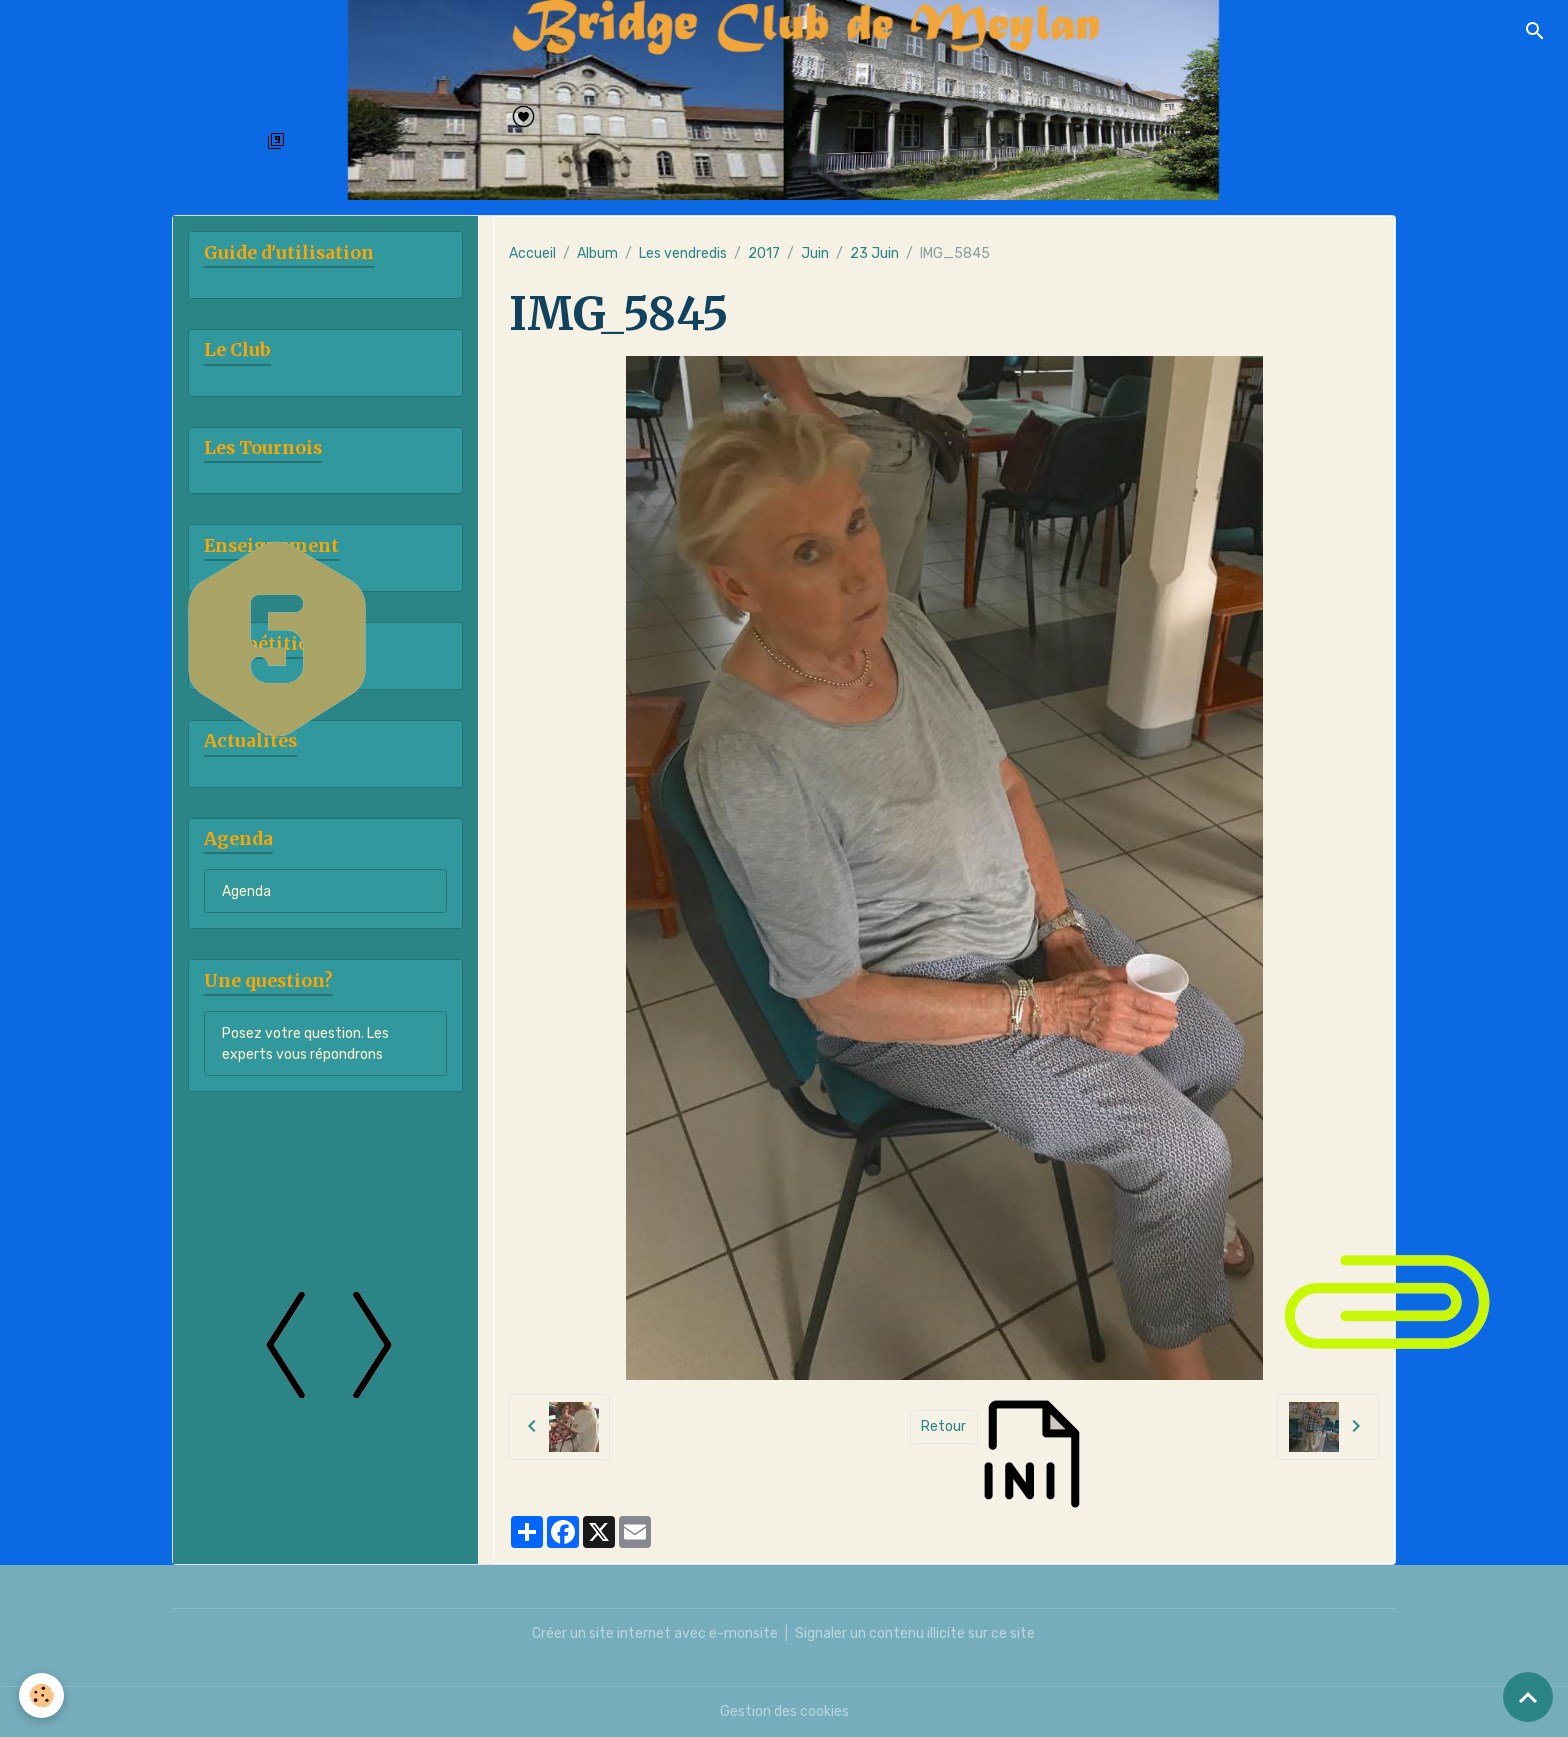  Describe the element at coordinates (1034, 1454) in the screenshot. I see `view or open an INI configuration file` at that location.